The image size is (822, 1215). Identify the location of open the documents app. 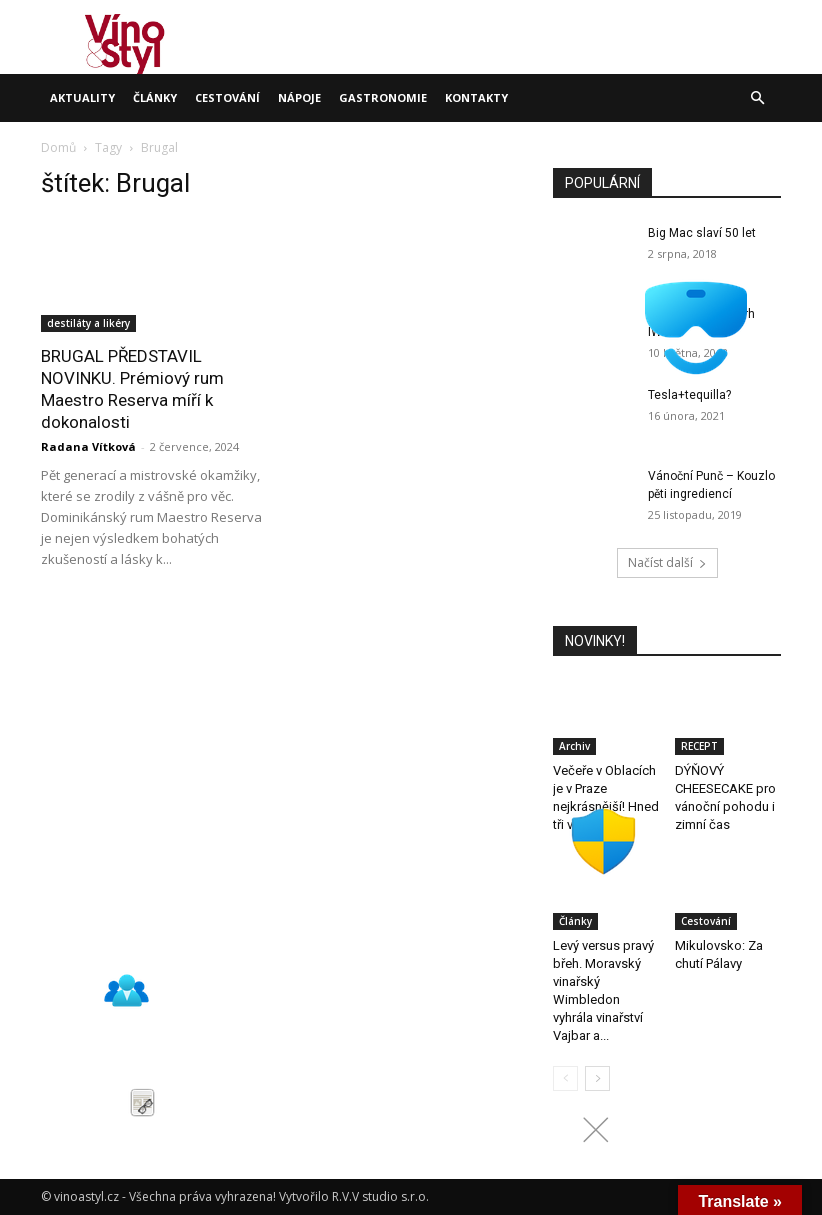
(142, 1102).